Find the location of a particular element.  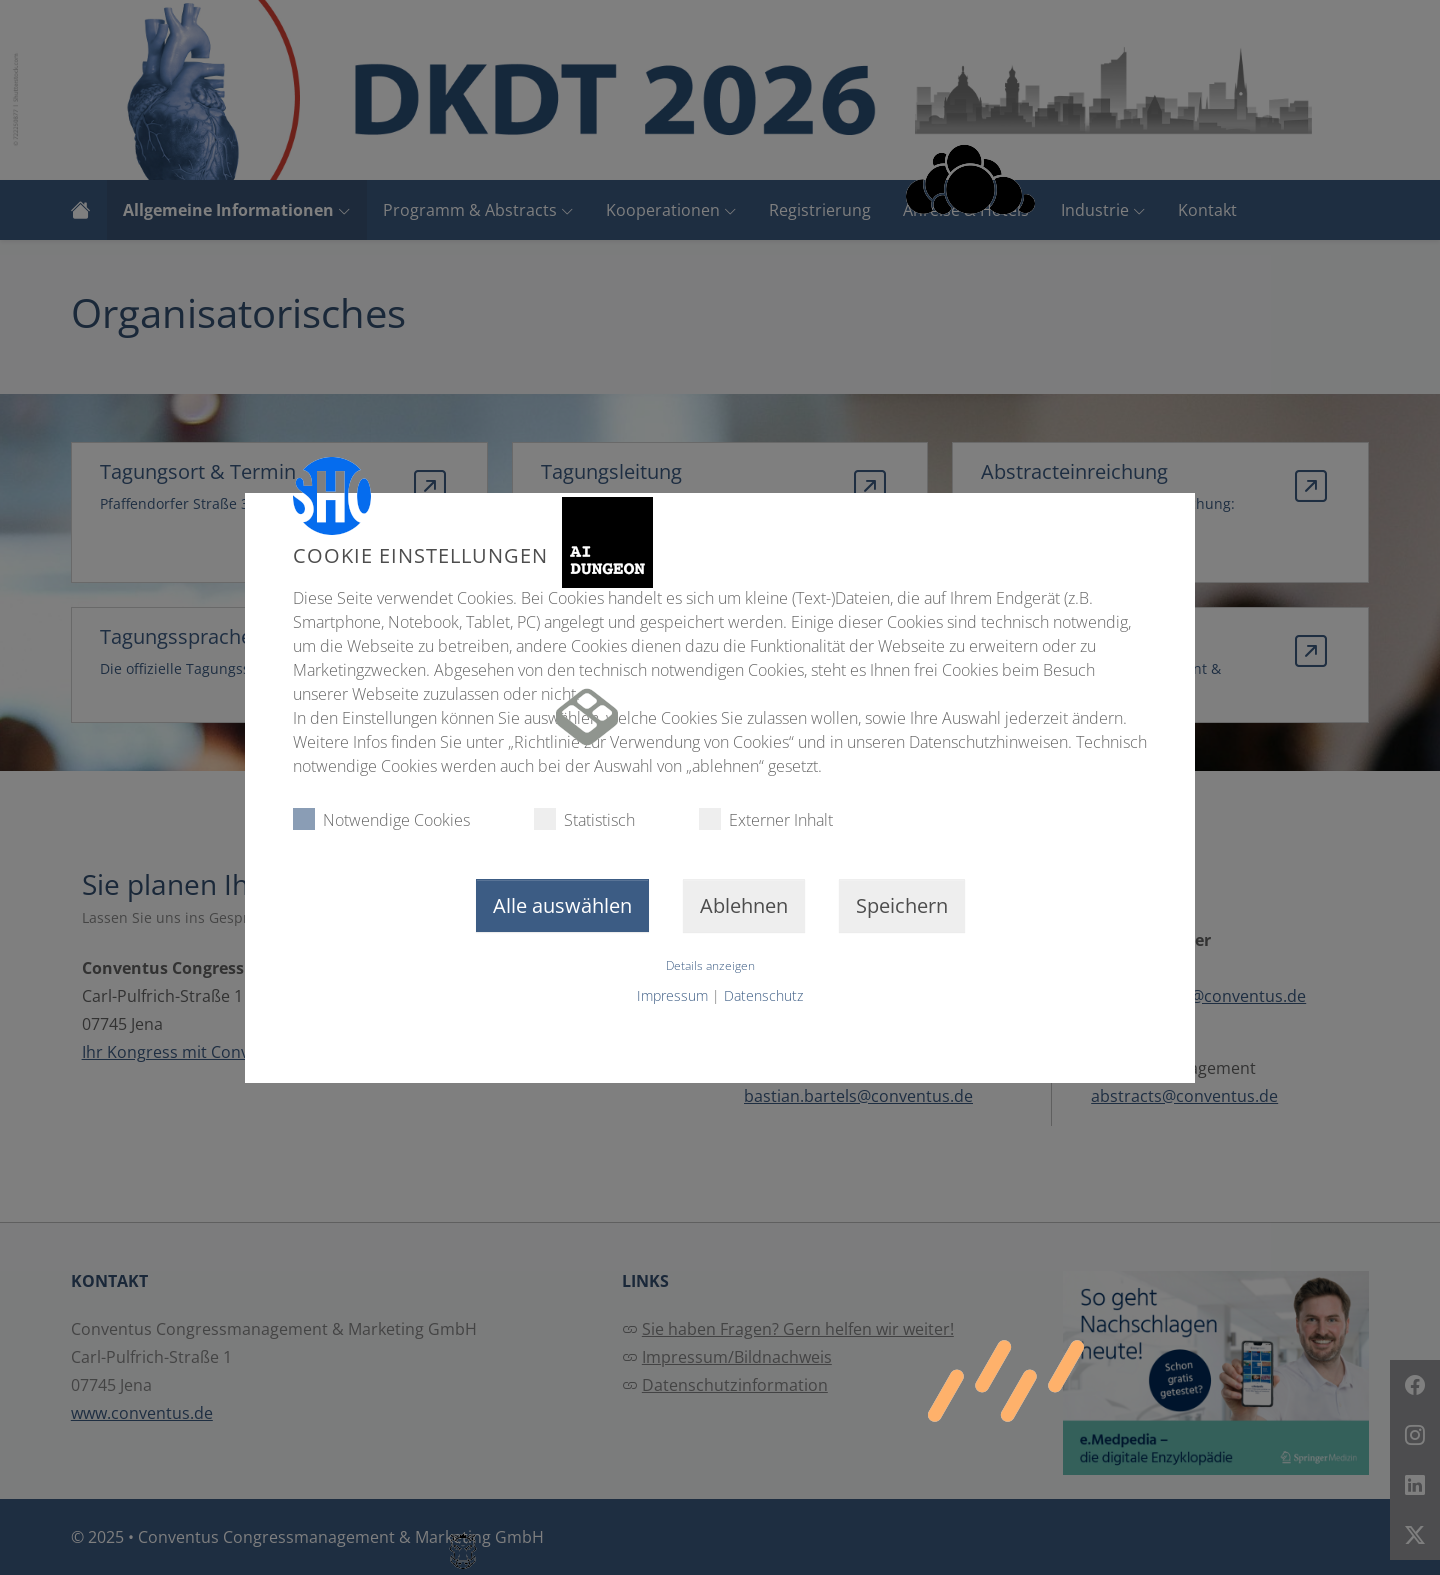

open owncloud file storage app is located at coordinates (970, 179).